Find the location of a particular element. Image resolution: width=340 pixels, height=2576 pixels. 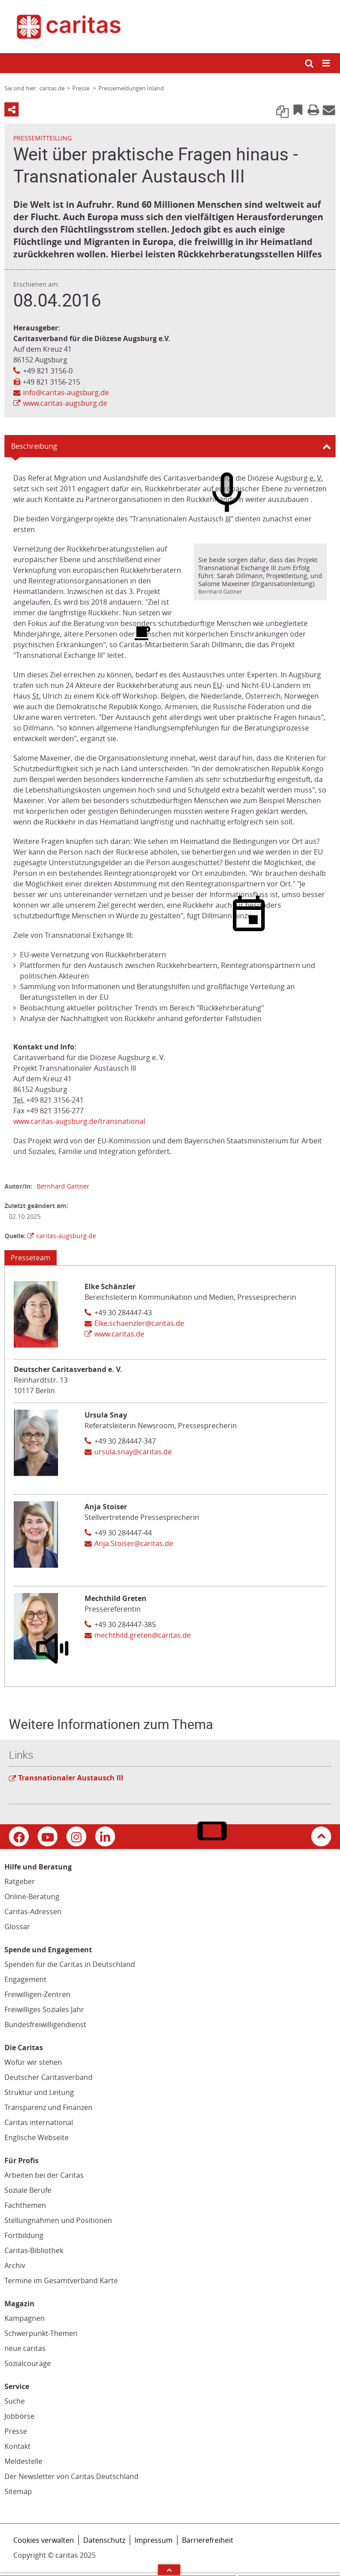

switch device to landscape mode is located at coordinates (212, 1831).